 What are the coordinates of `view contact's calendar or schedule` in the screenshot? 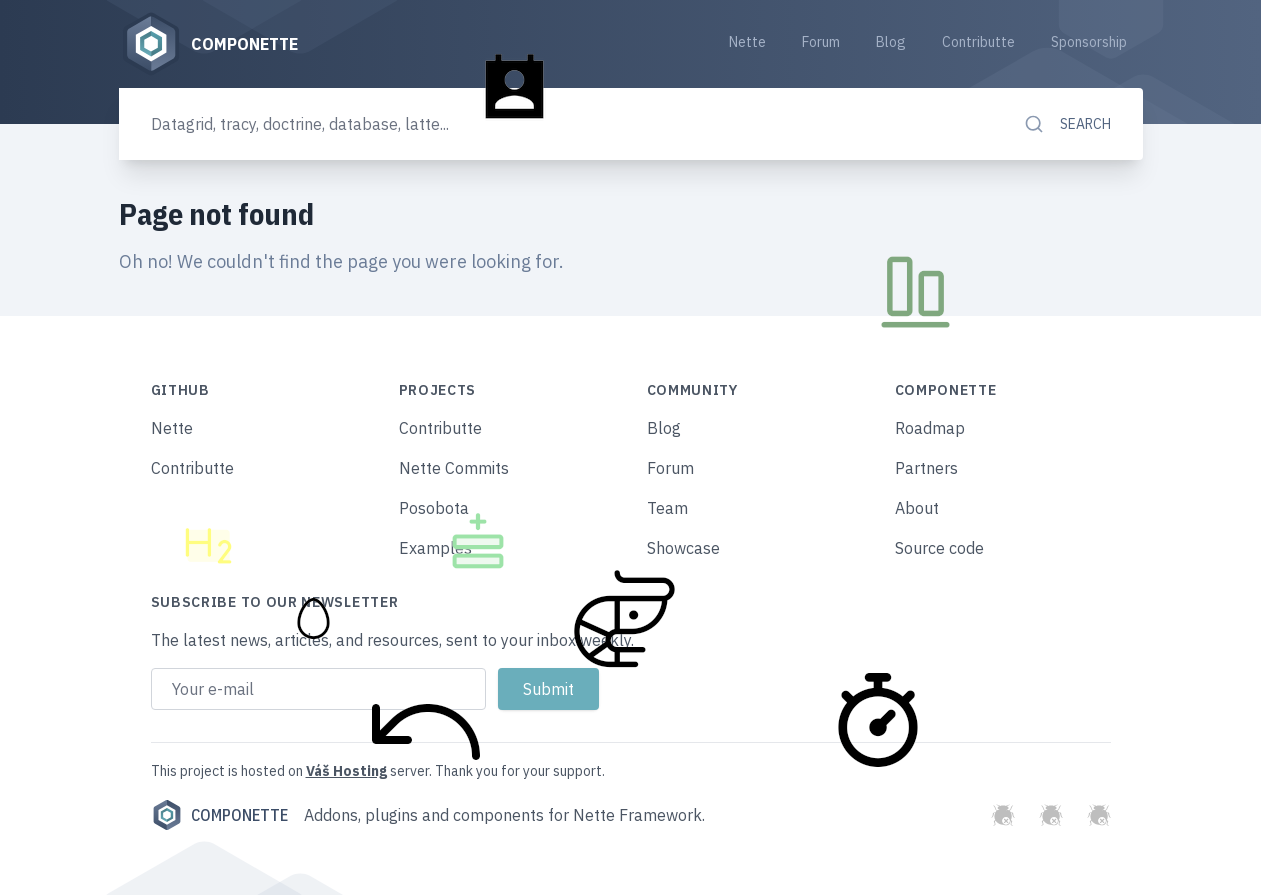 It's located at (514, 89).